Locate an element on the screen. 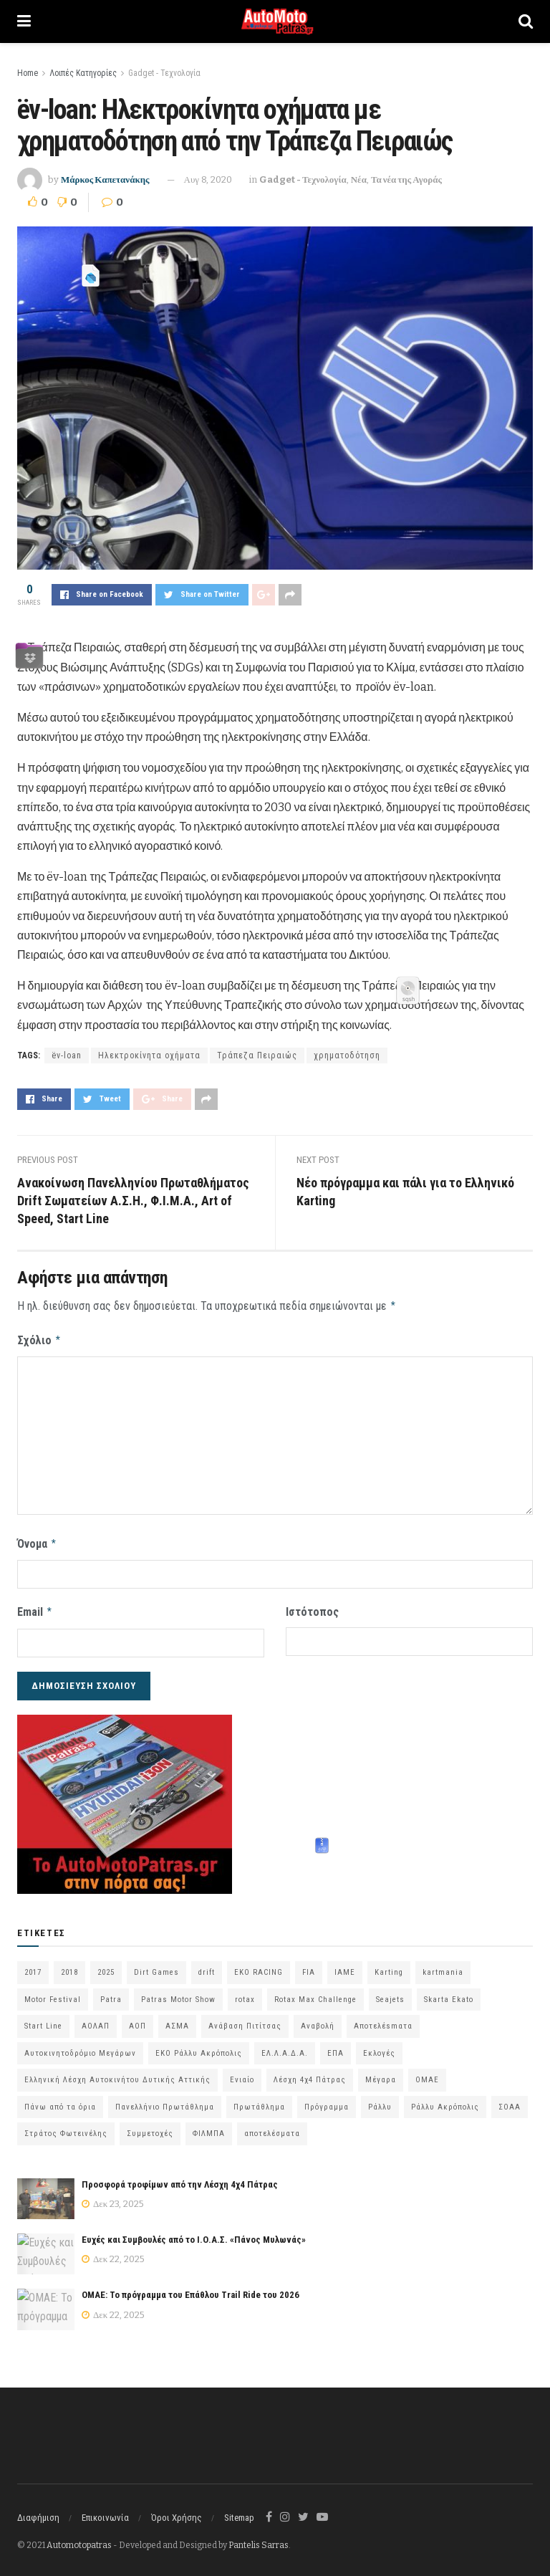 This screenshot has width=550, height=2576. a squashfs compressed filesystem archive file is located at coordinates (407, 990).